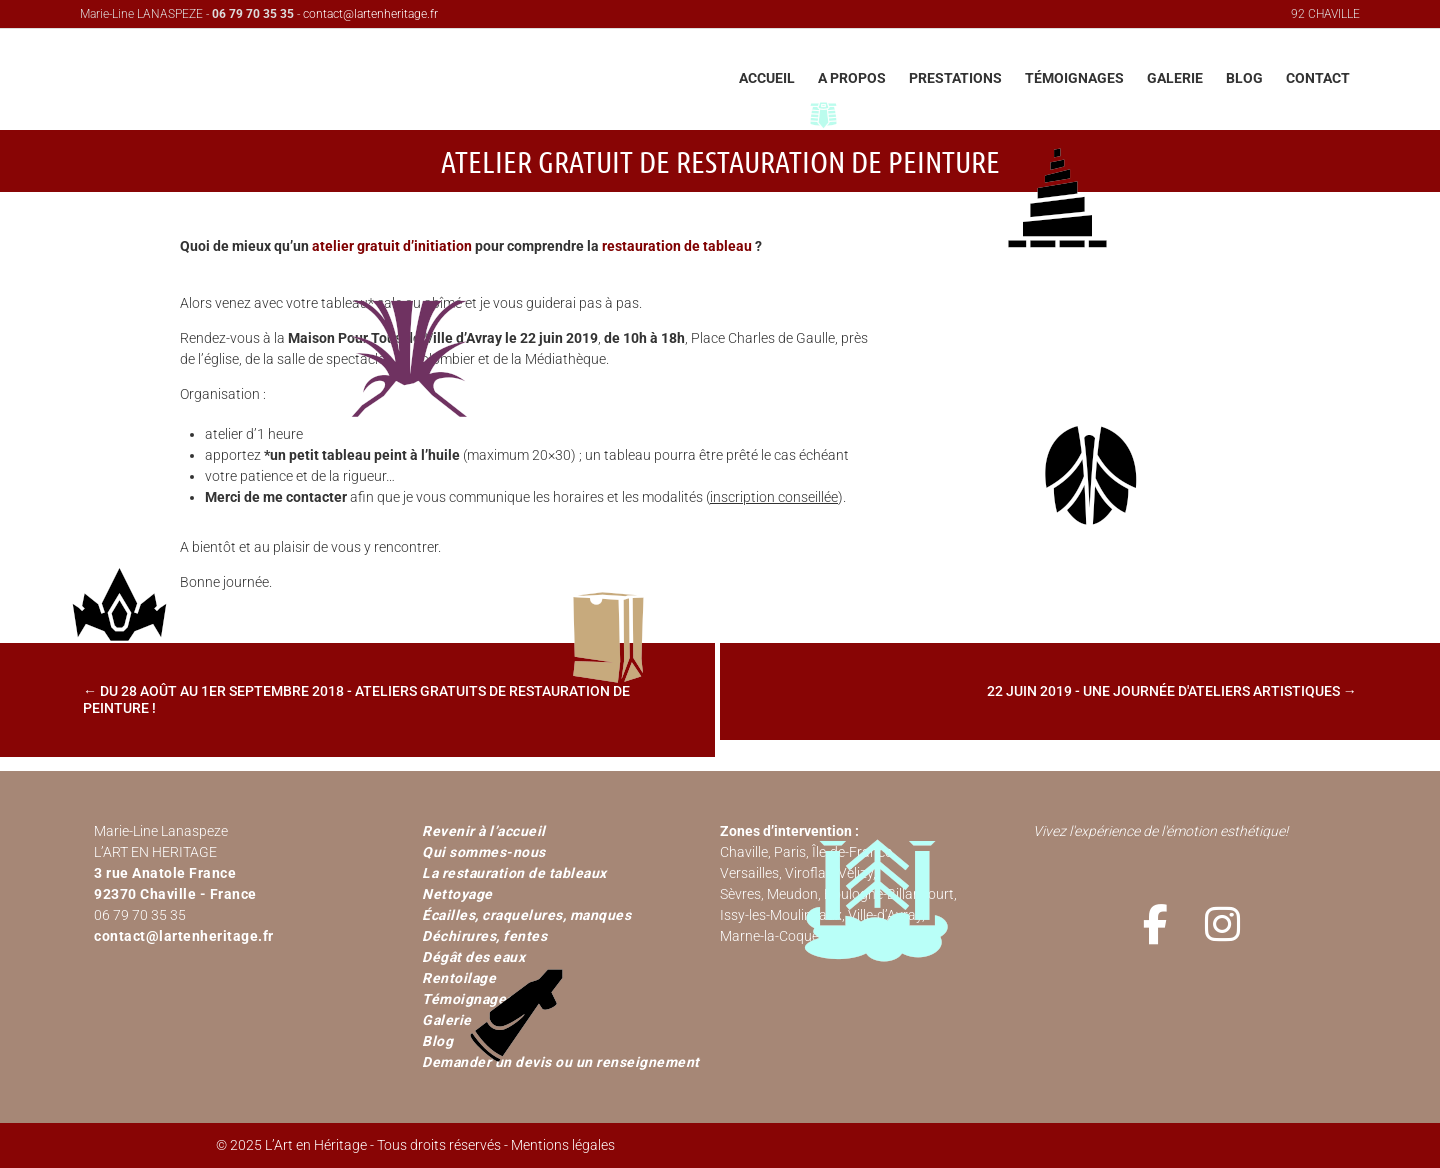  Describe the element at coordinates (609, 635) in the screenshot. I see `view your shopping bag contents` at that location.